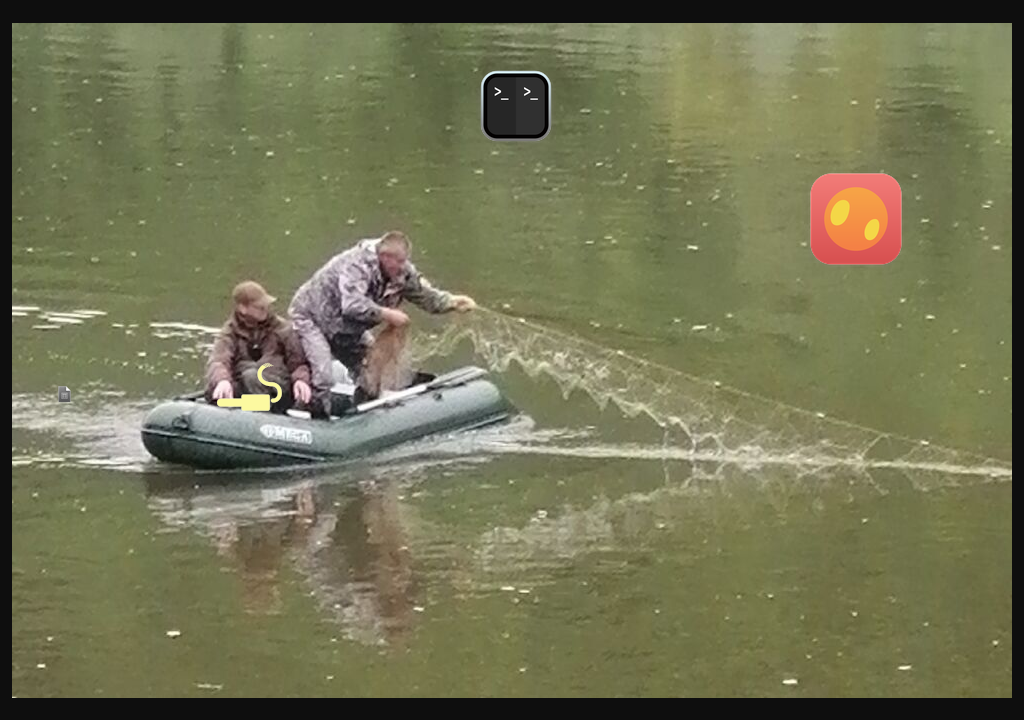 The width and height of the screenshot is (1024, 720). What do you see at coordinates (516, 106) in the screenshot?
I see `open terminix terminal emulator` at bounding box center [516, 106].